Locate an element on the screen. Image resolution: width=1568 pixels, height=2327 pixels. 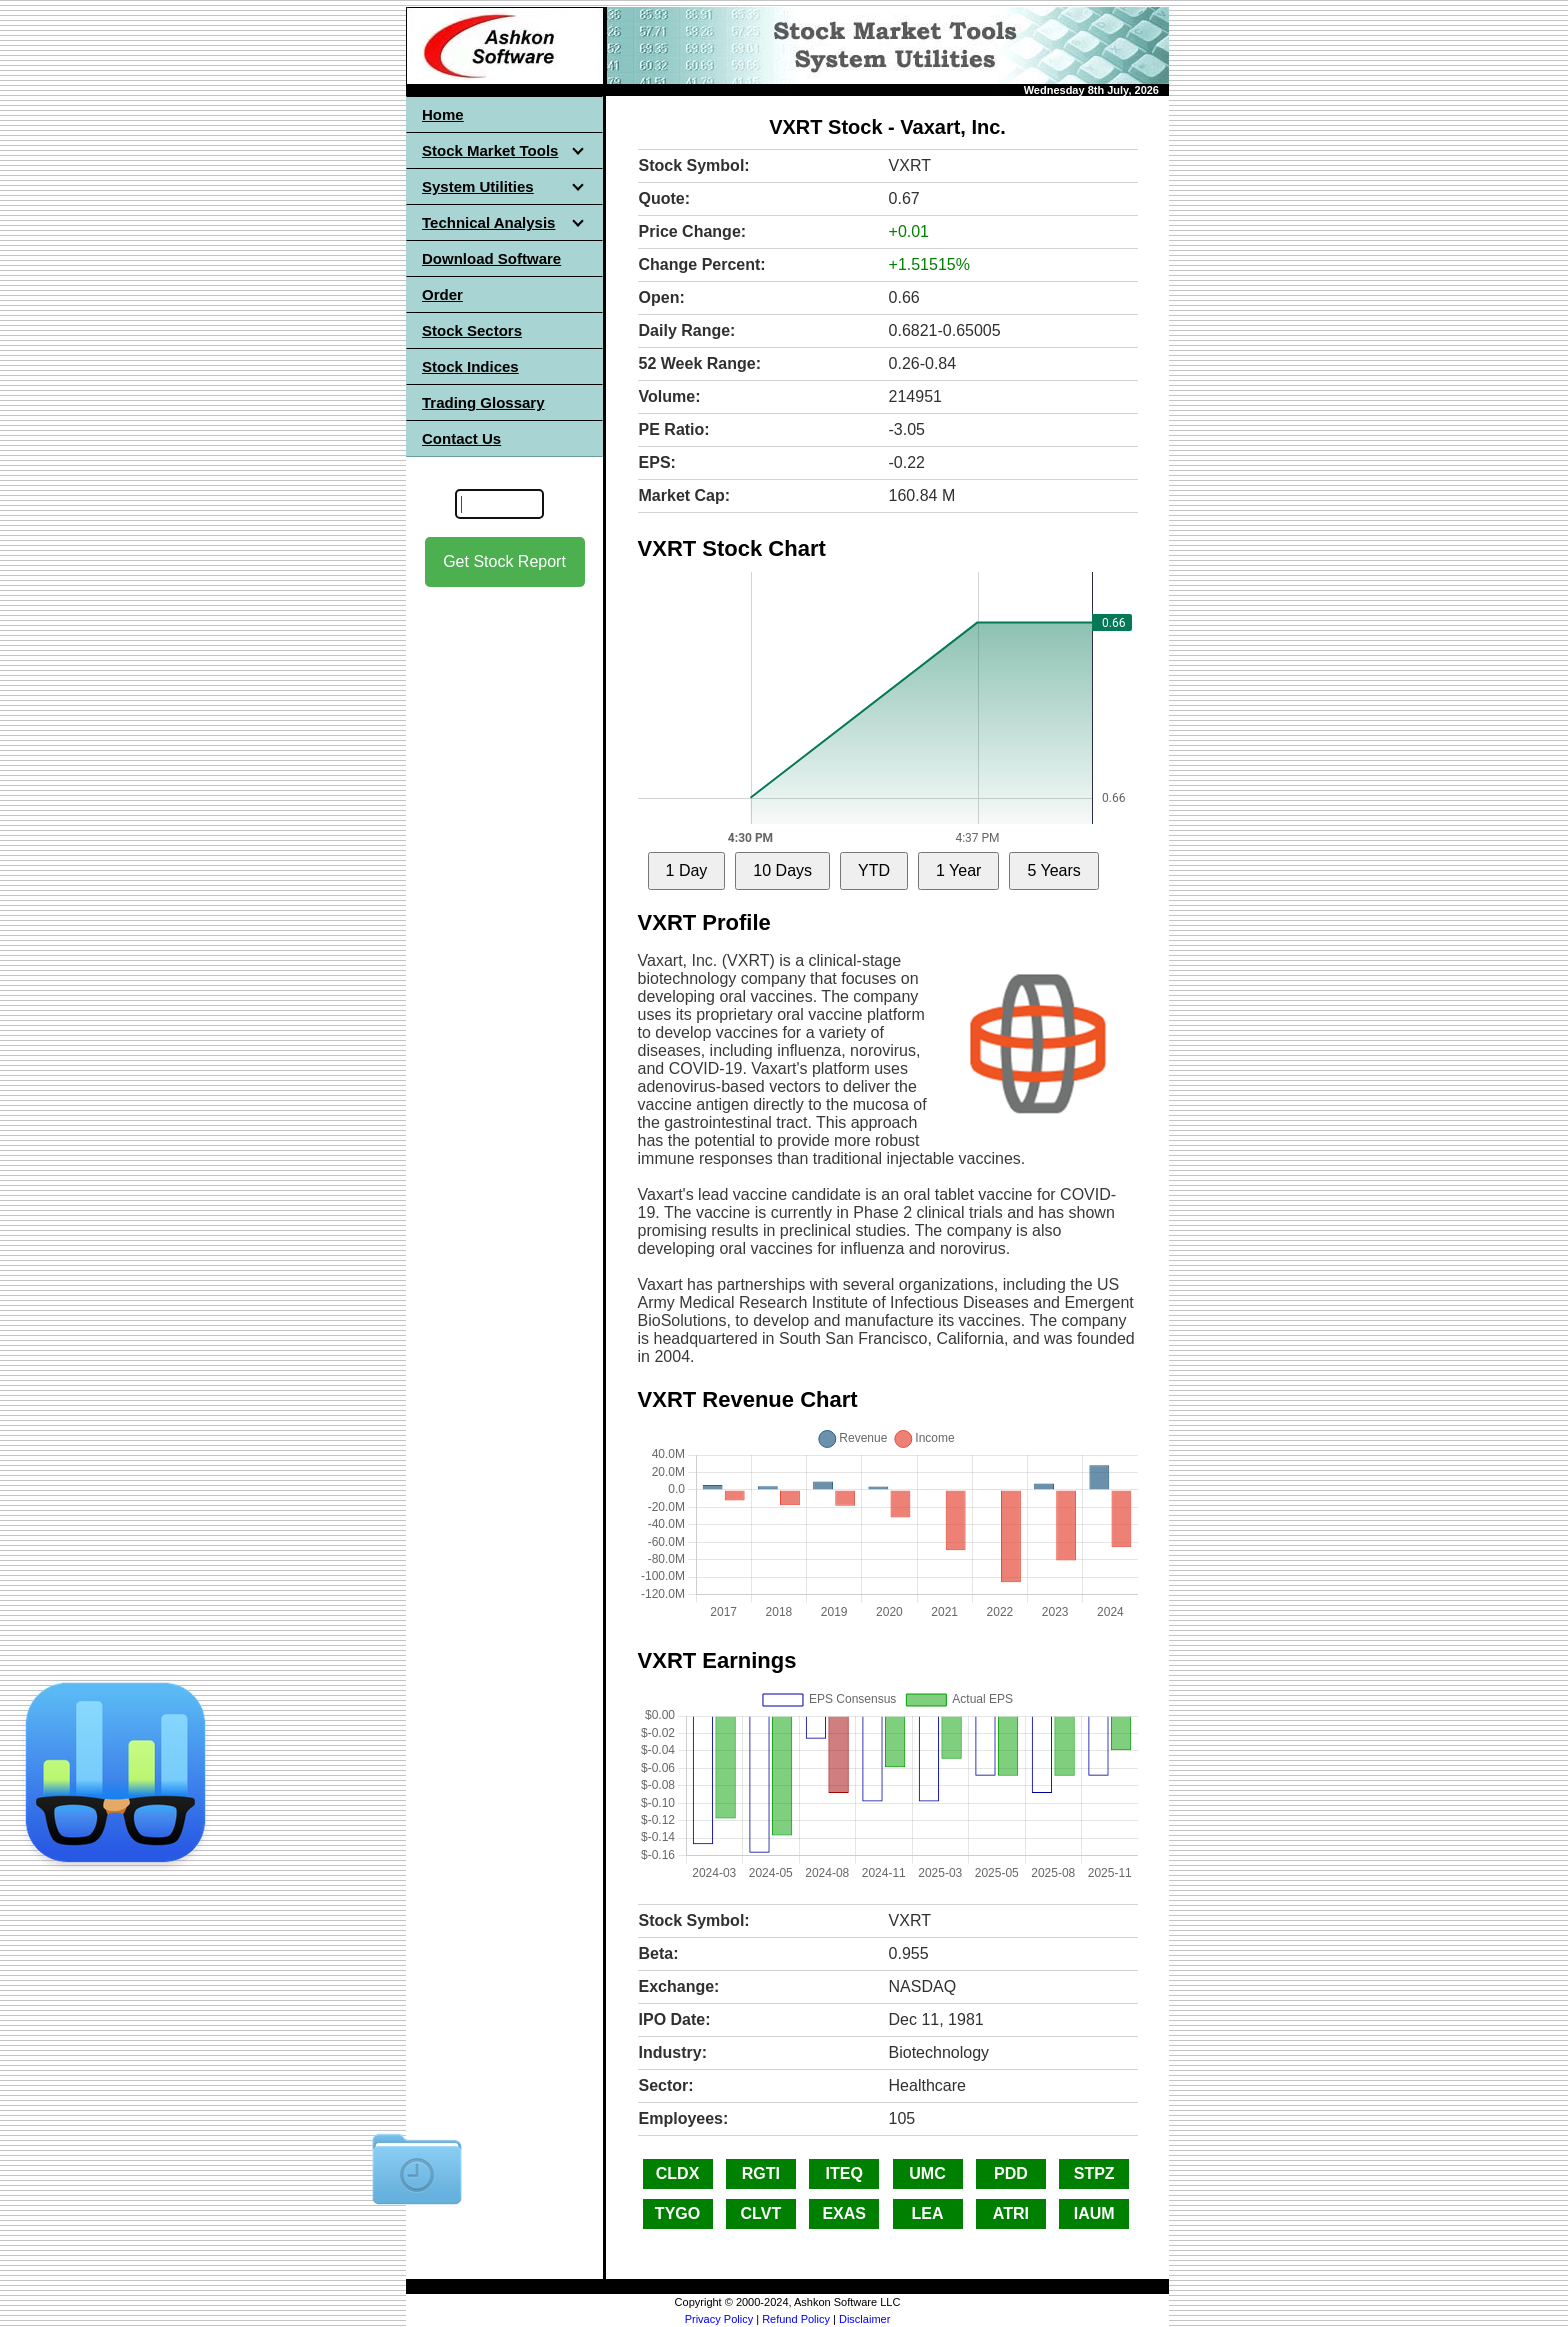
open geekbench to benchmark device performance is located at coordinates (115, 1772).